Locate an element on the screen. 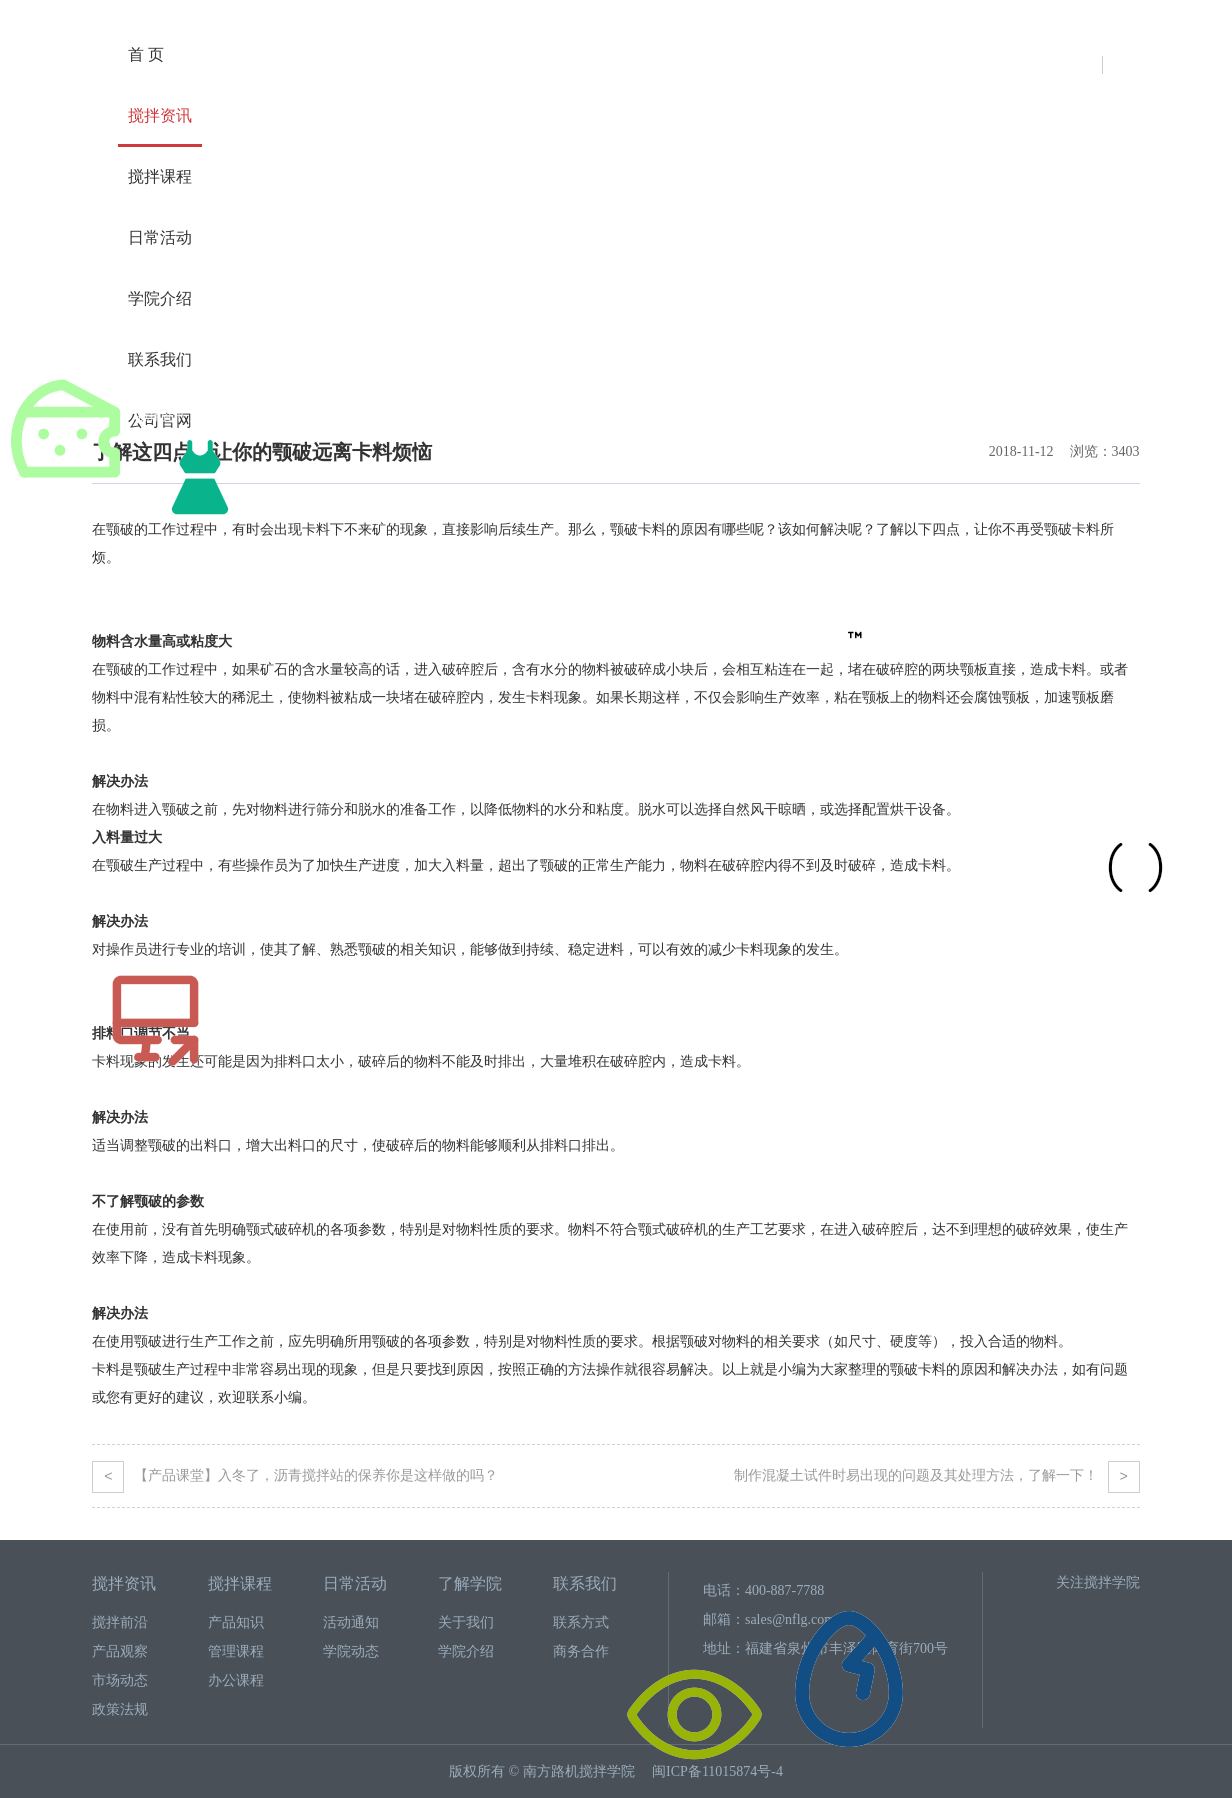 This screenshot has height=1798, width=1232. browse dairy or cheese products is located at coordinates (65, 428).